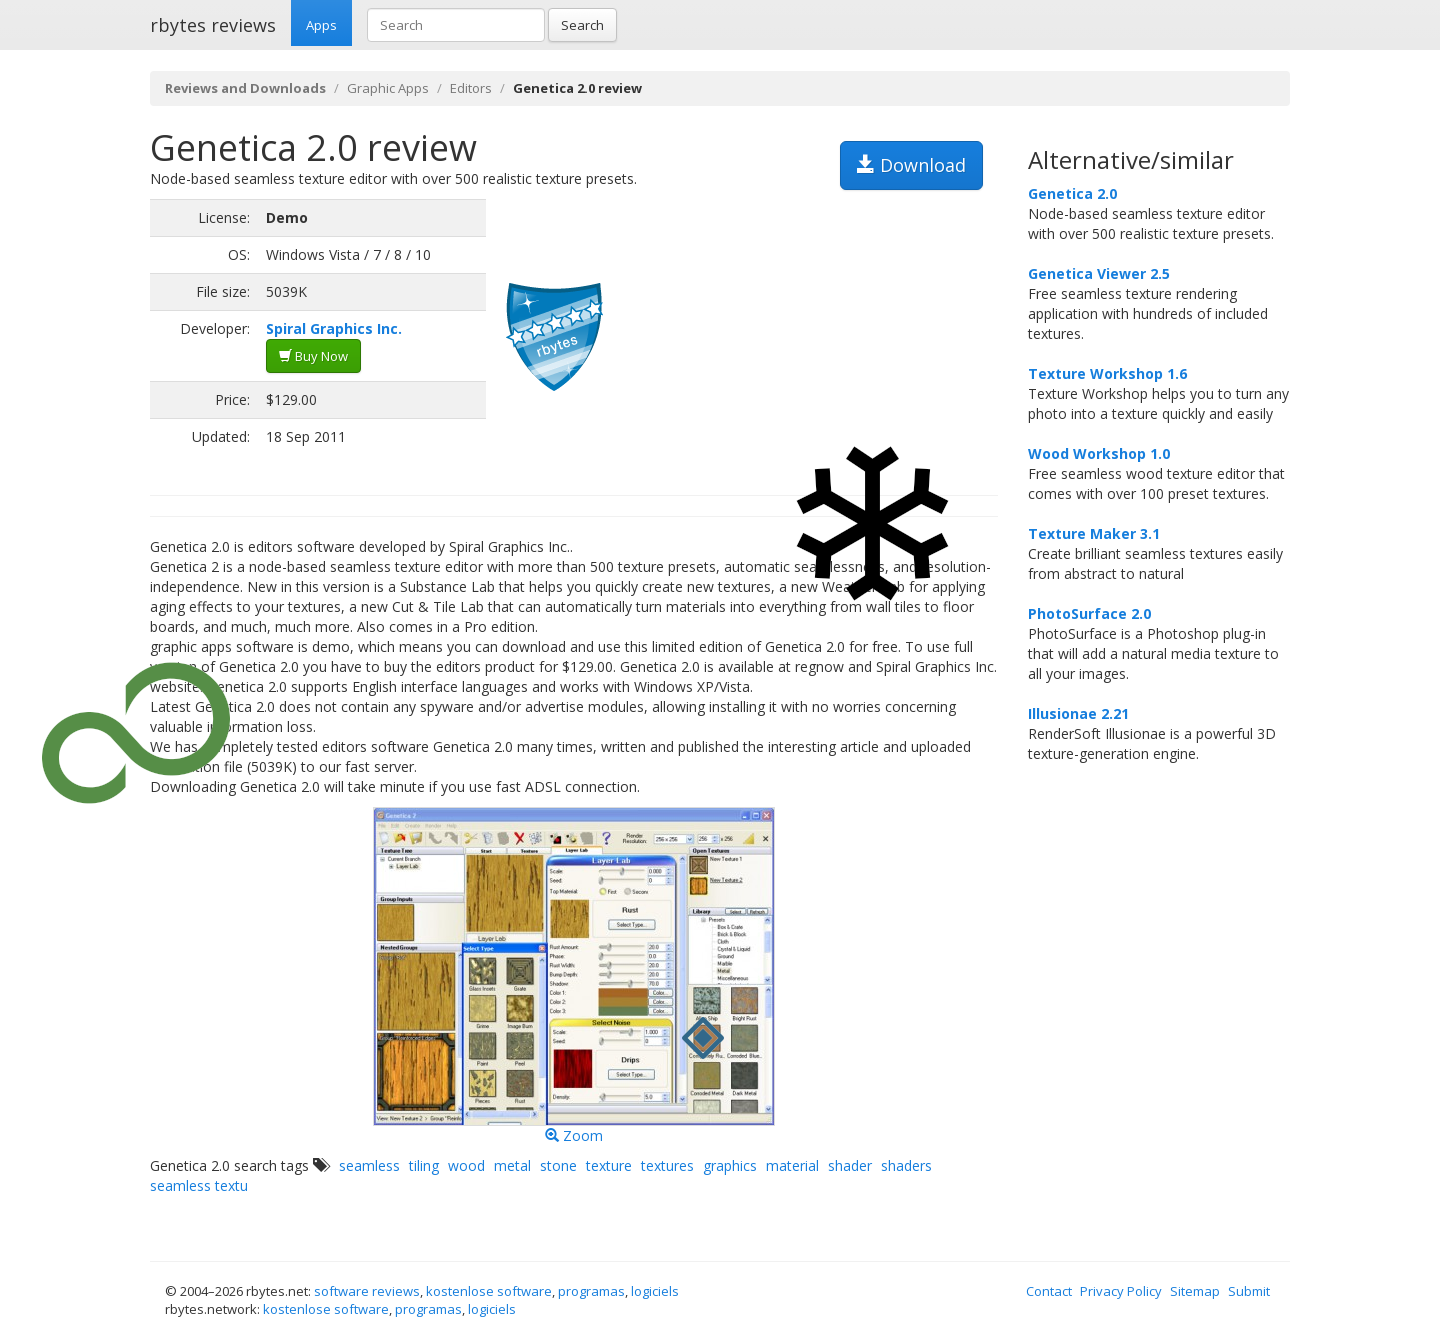  I want to click on activate cooling or air conditioning mode, so click(872, 523).